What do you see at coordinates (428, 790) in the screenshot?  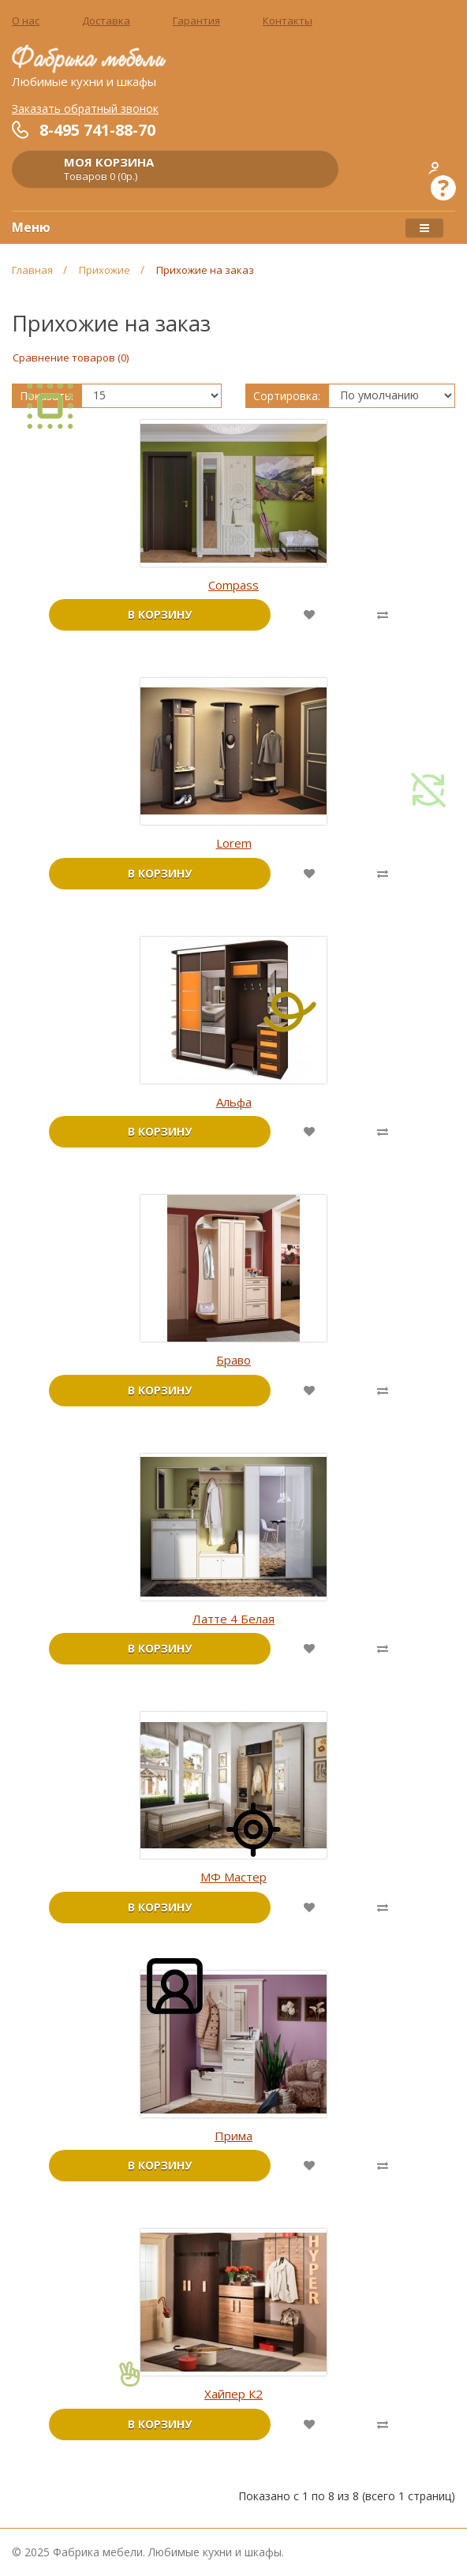 I see `auto-refresh disabled` at bounding box center [428, 790].